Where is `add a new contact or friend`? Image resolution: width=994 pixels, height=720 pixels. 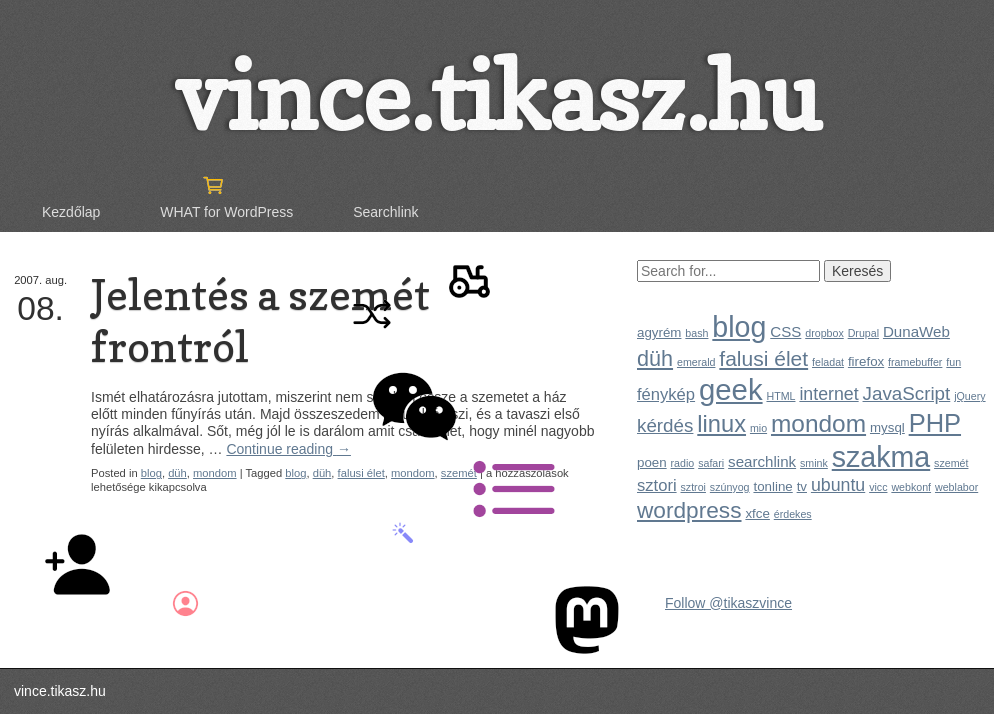 add a new contact or friend is located at coordinates (77, 564).